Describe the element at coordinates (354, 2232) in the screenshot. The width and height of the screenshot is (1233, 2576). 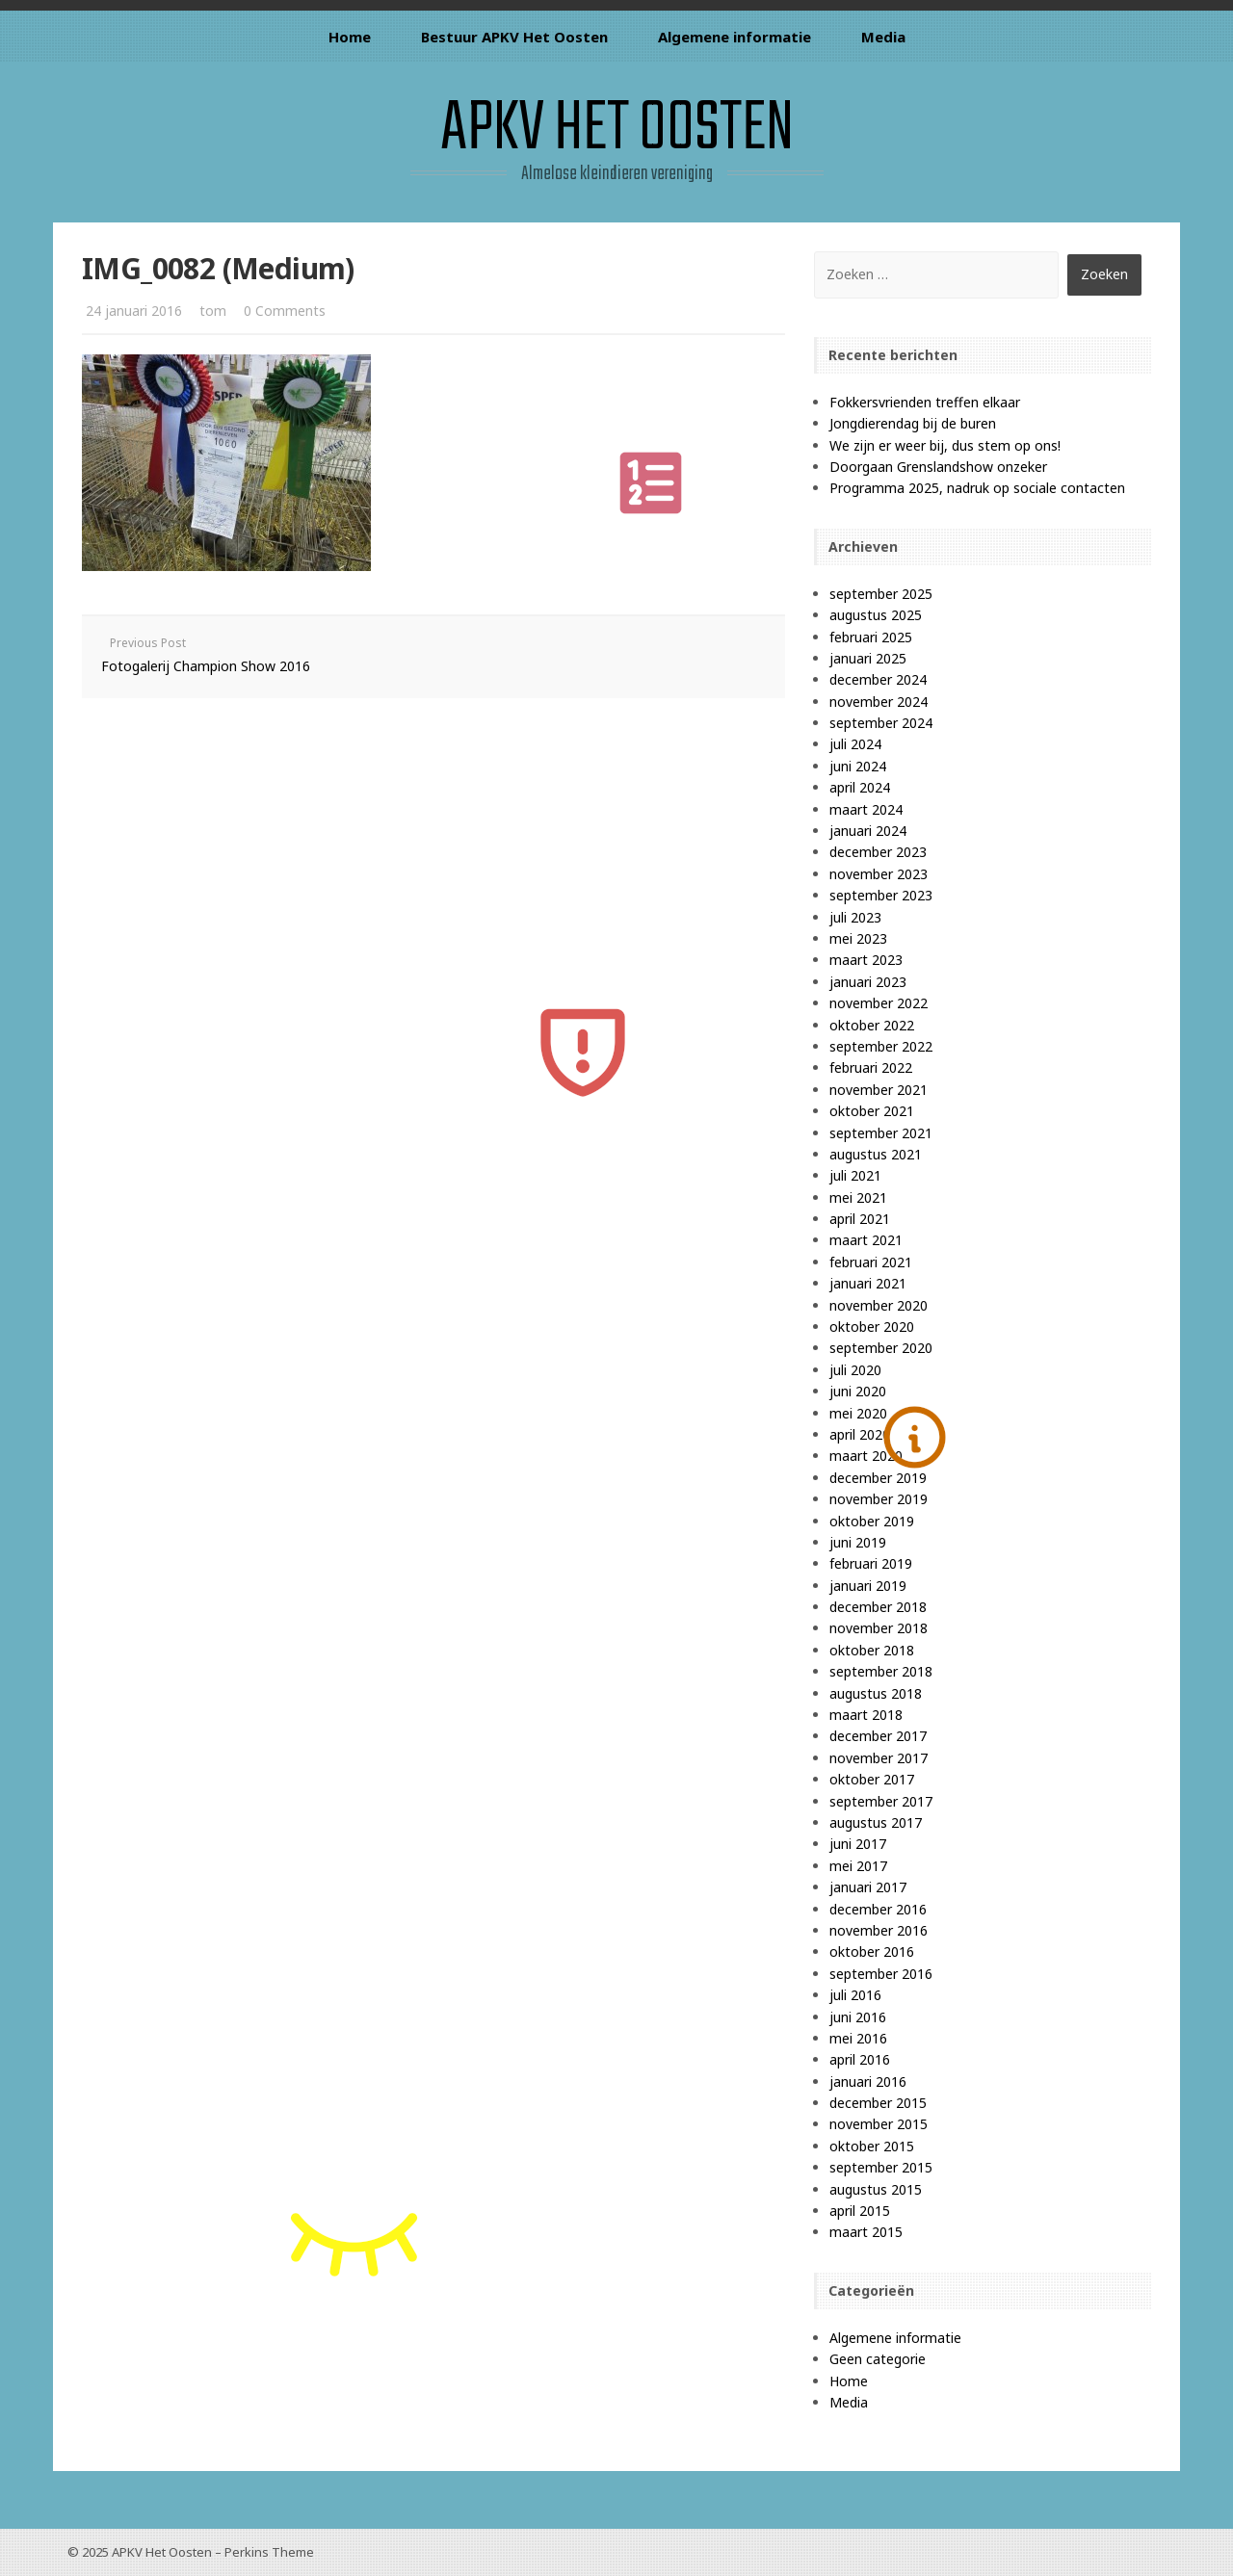
I see `hide password or sensitive content` at that location.